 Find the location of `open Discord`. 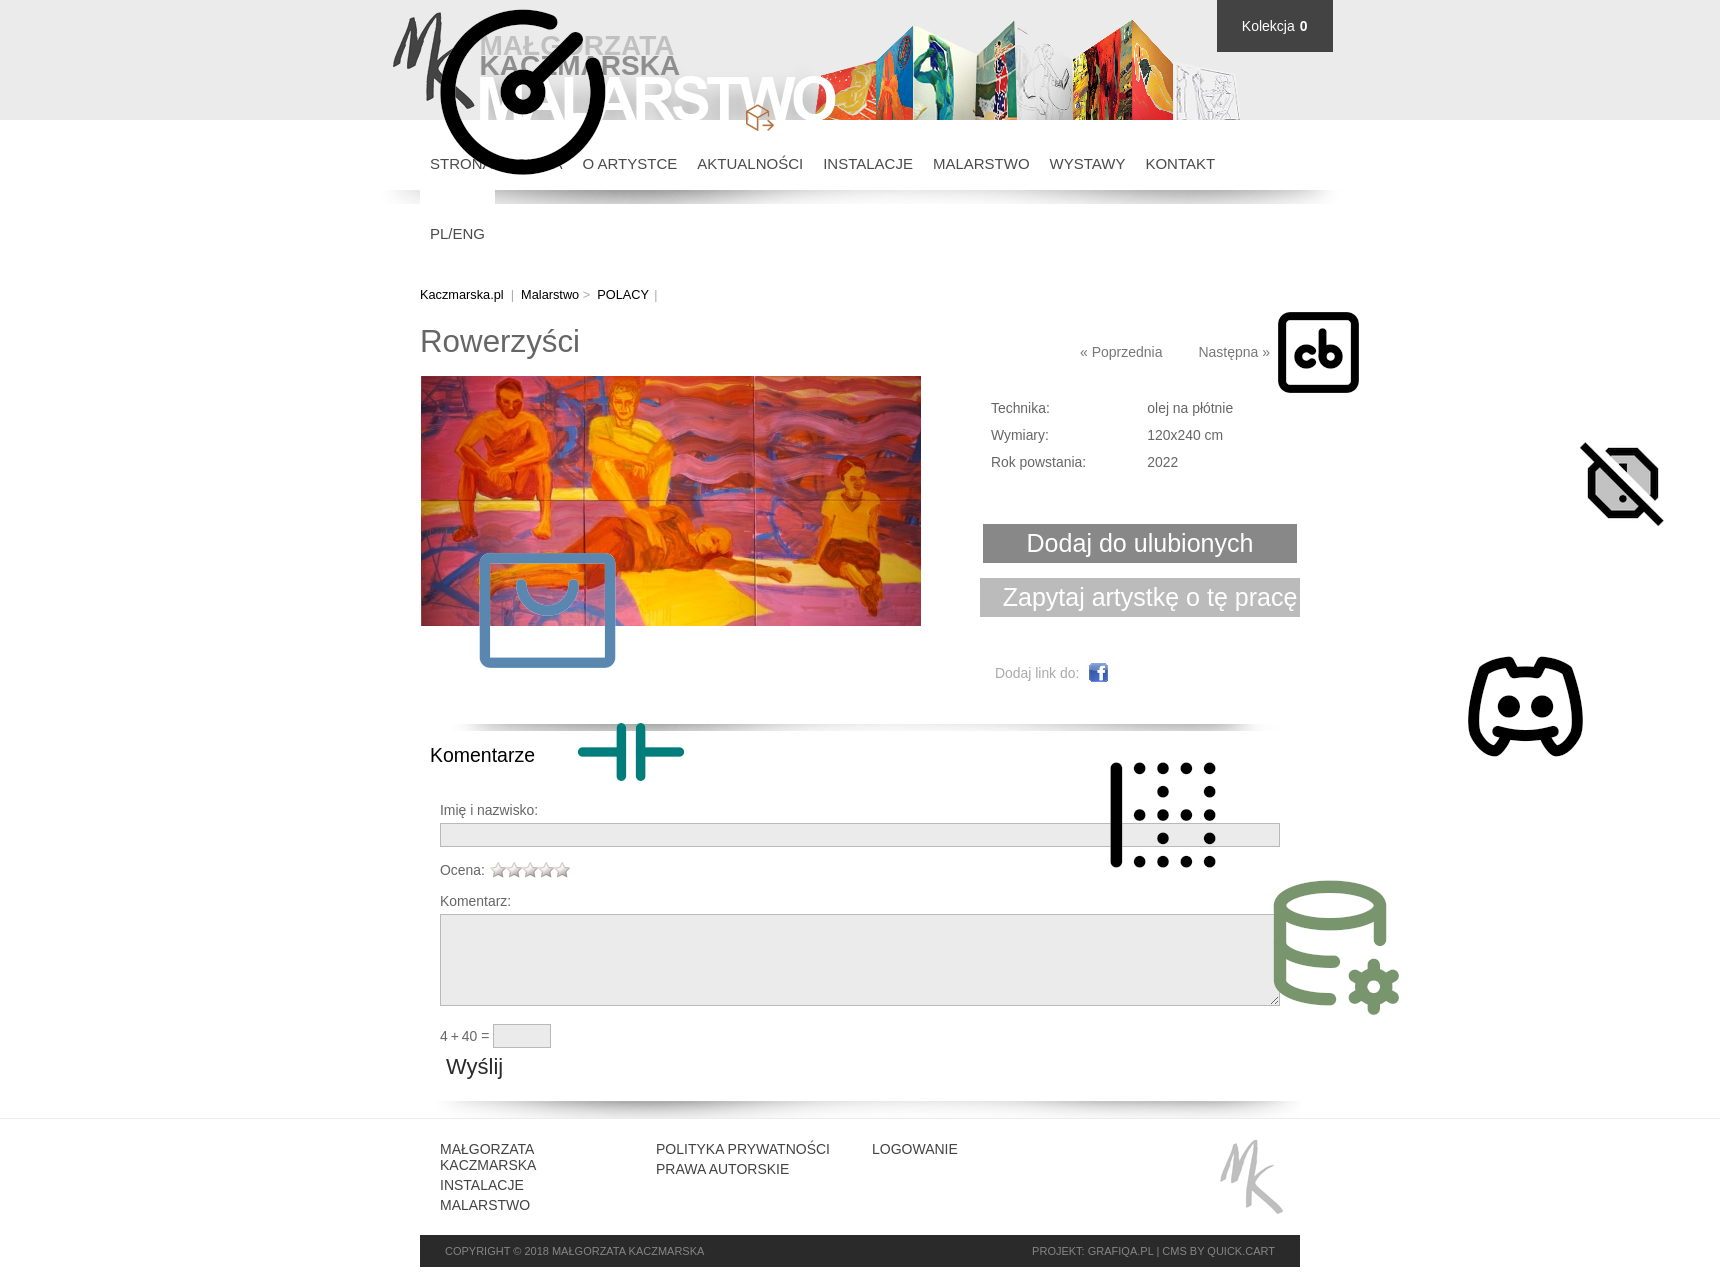

open Discord is located at coordinates (1525, 706).